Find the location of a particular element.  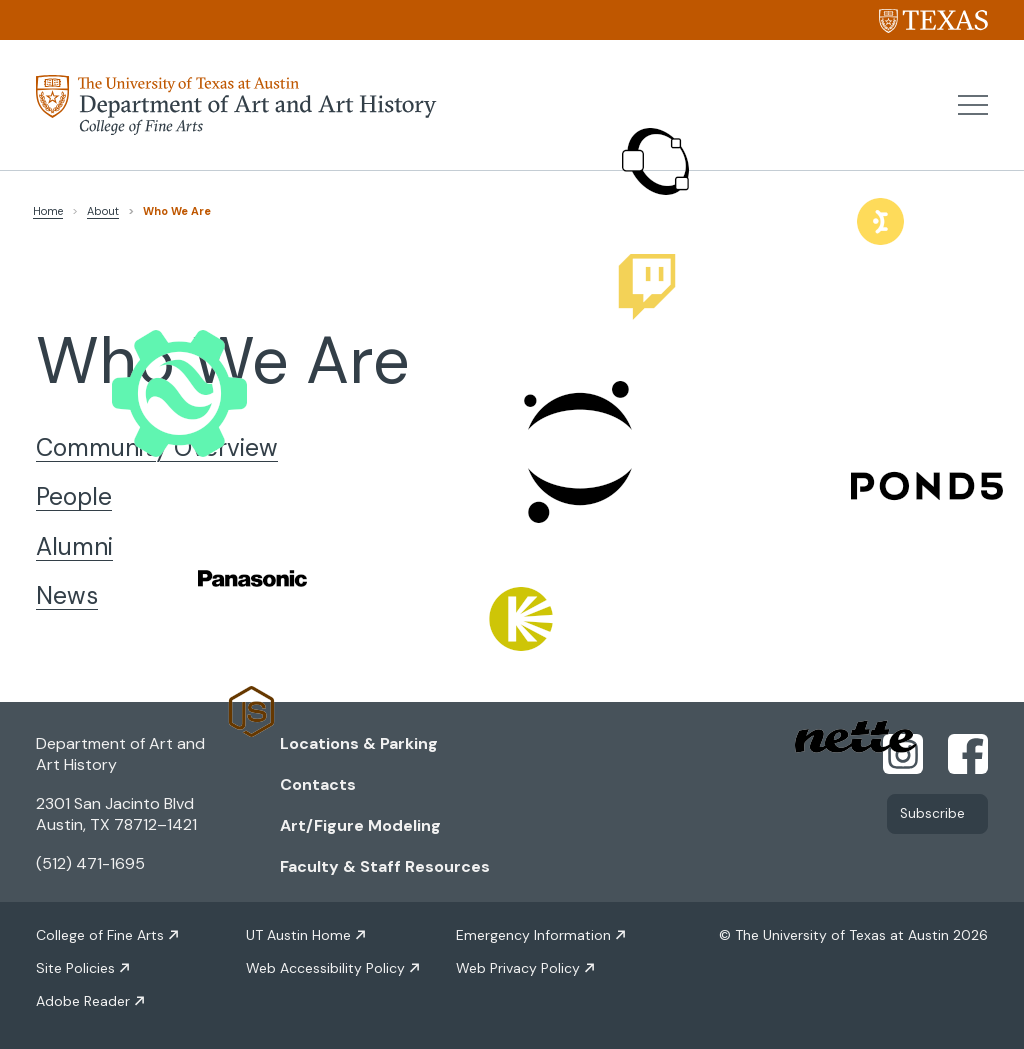

Node.js runtime environment logo is located at coordinates (251, 711).